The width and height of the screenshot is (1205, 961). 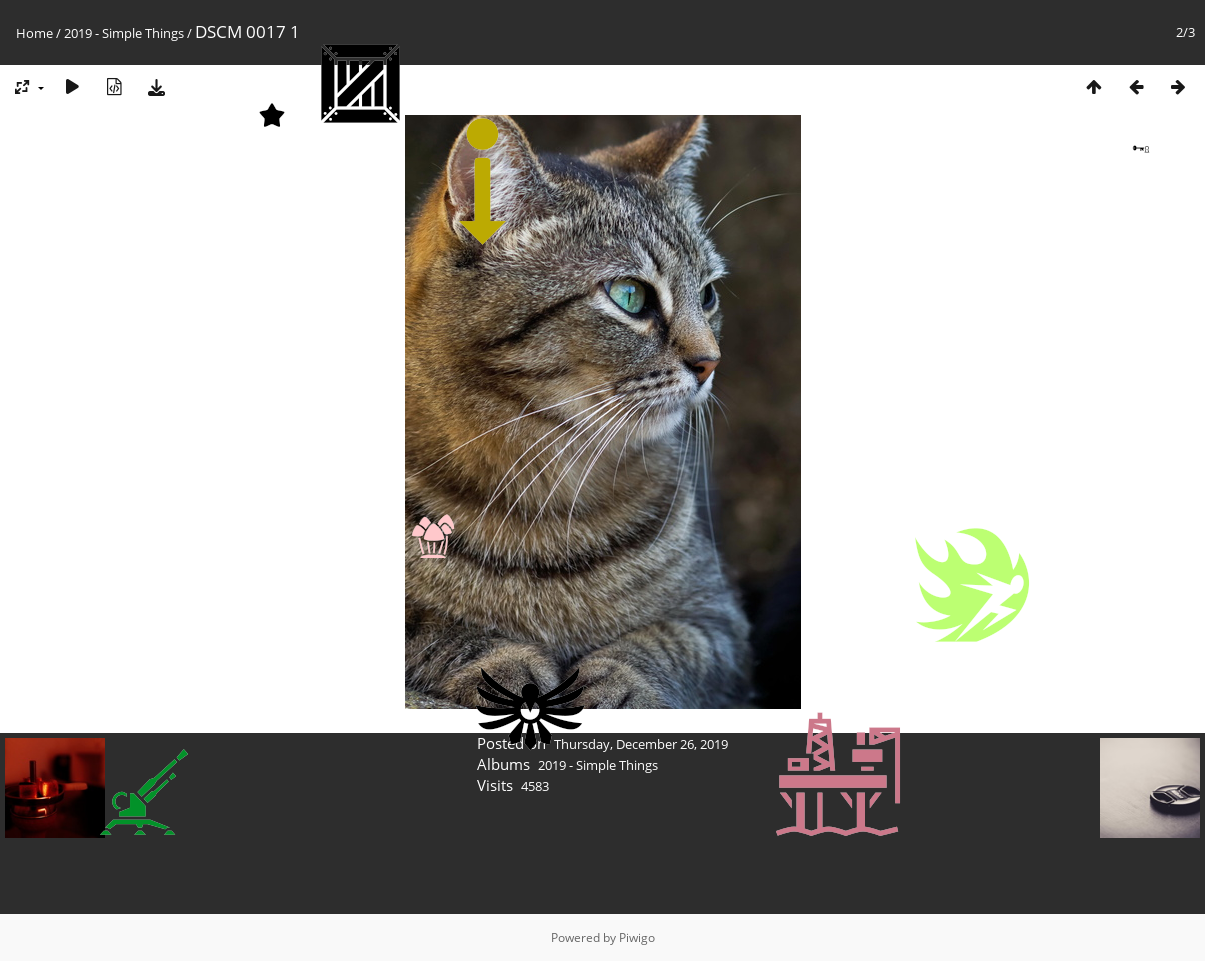 I want to click on add item to favorites, so click(x=272, y=115).